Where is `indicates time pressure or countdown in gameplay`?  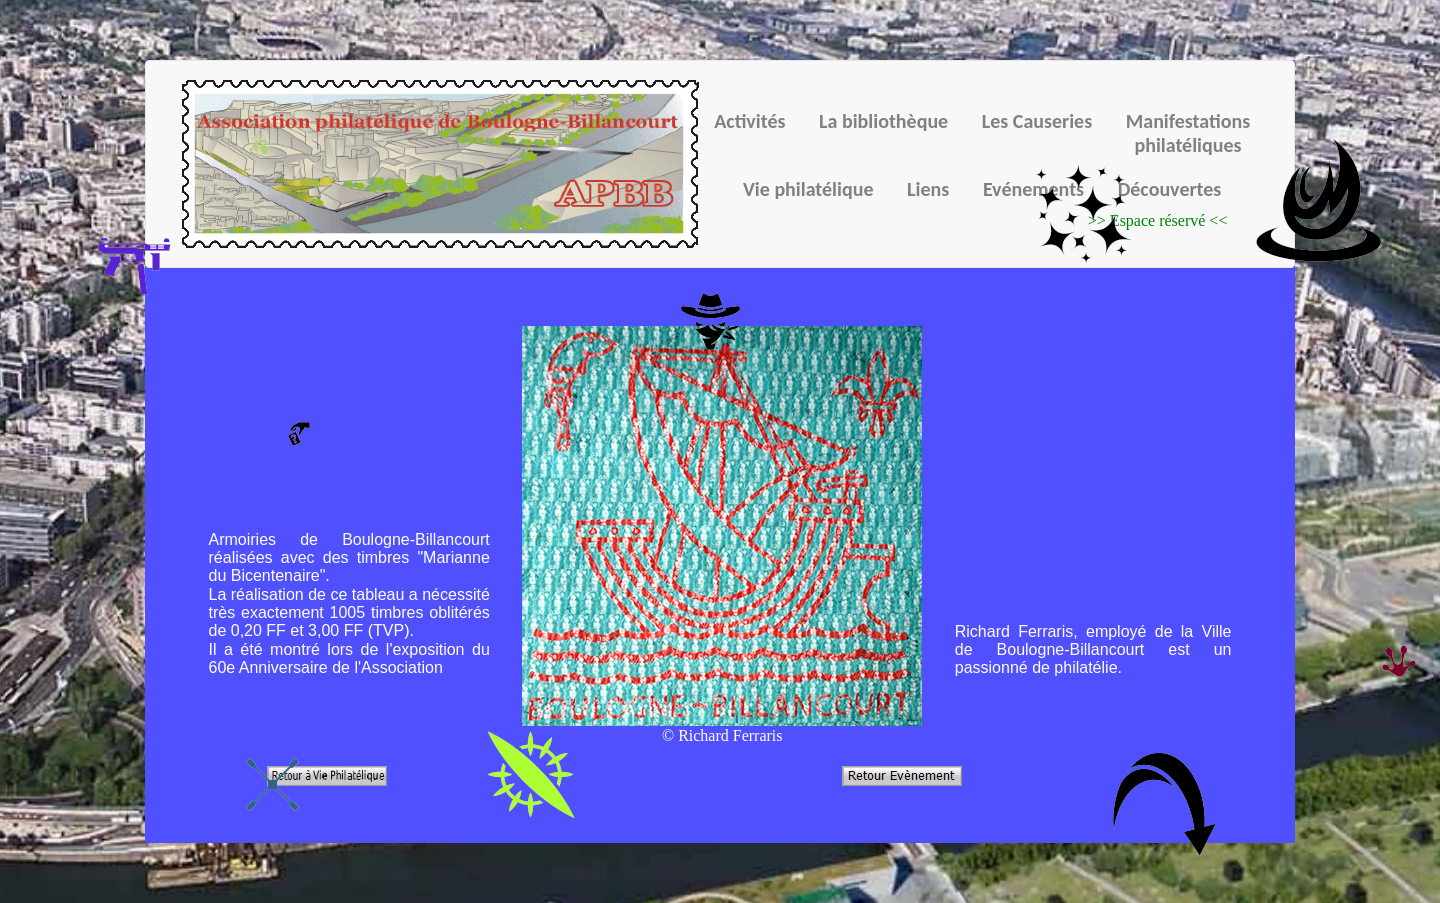 indicates time pressure or countdown in gameplay is located at coordinates (530, 775).